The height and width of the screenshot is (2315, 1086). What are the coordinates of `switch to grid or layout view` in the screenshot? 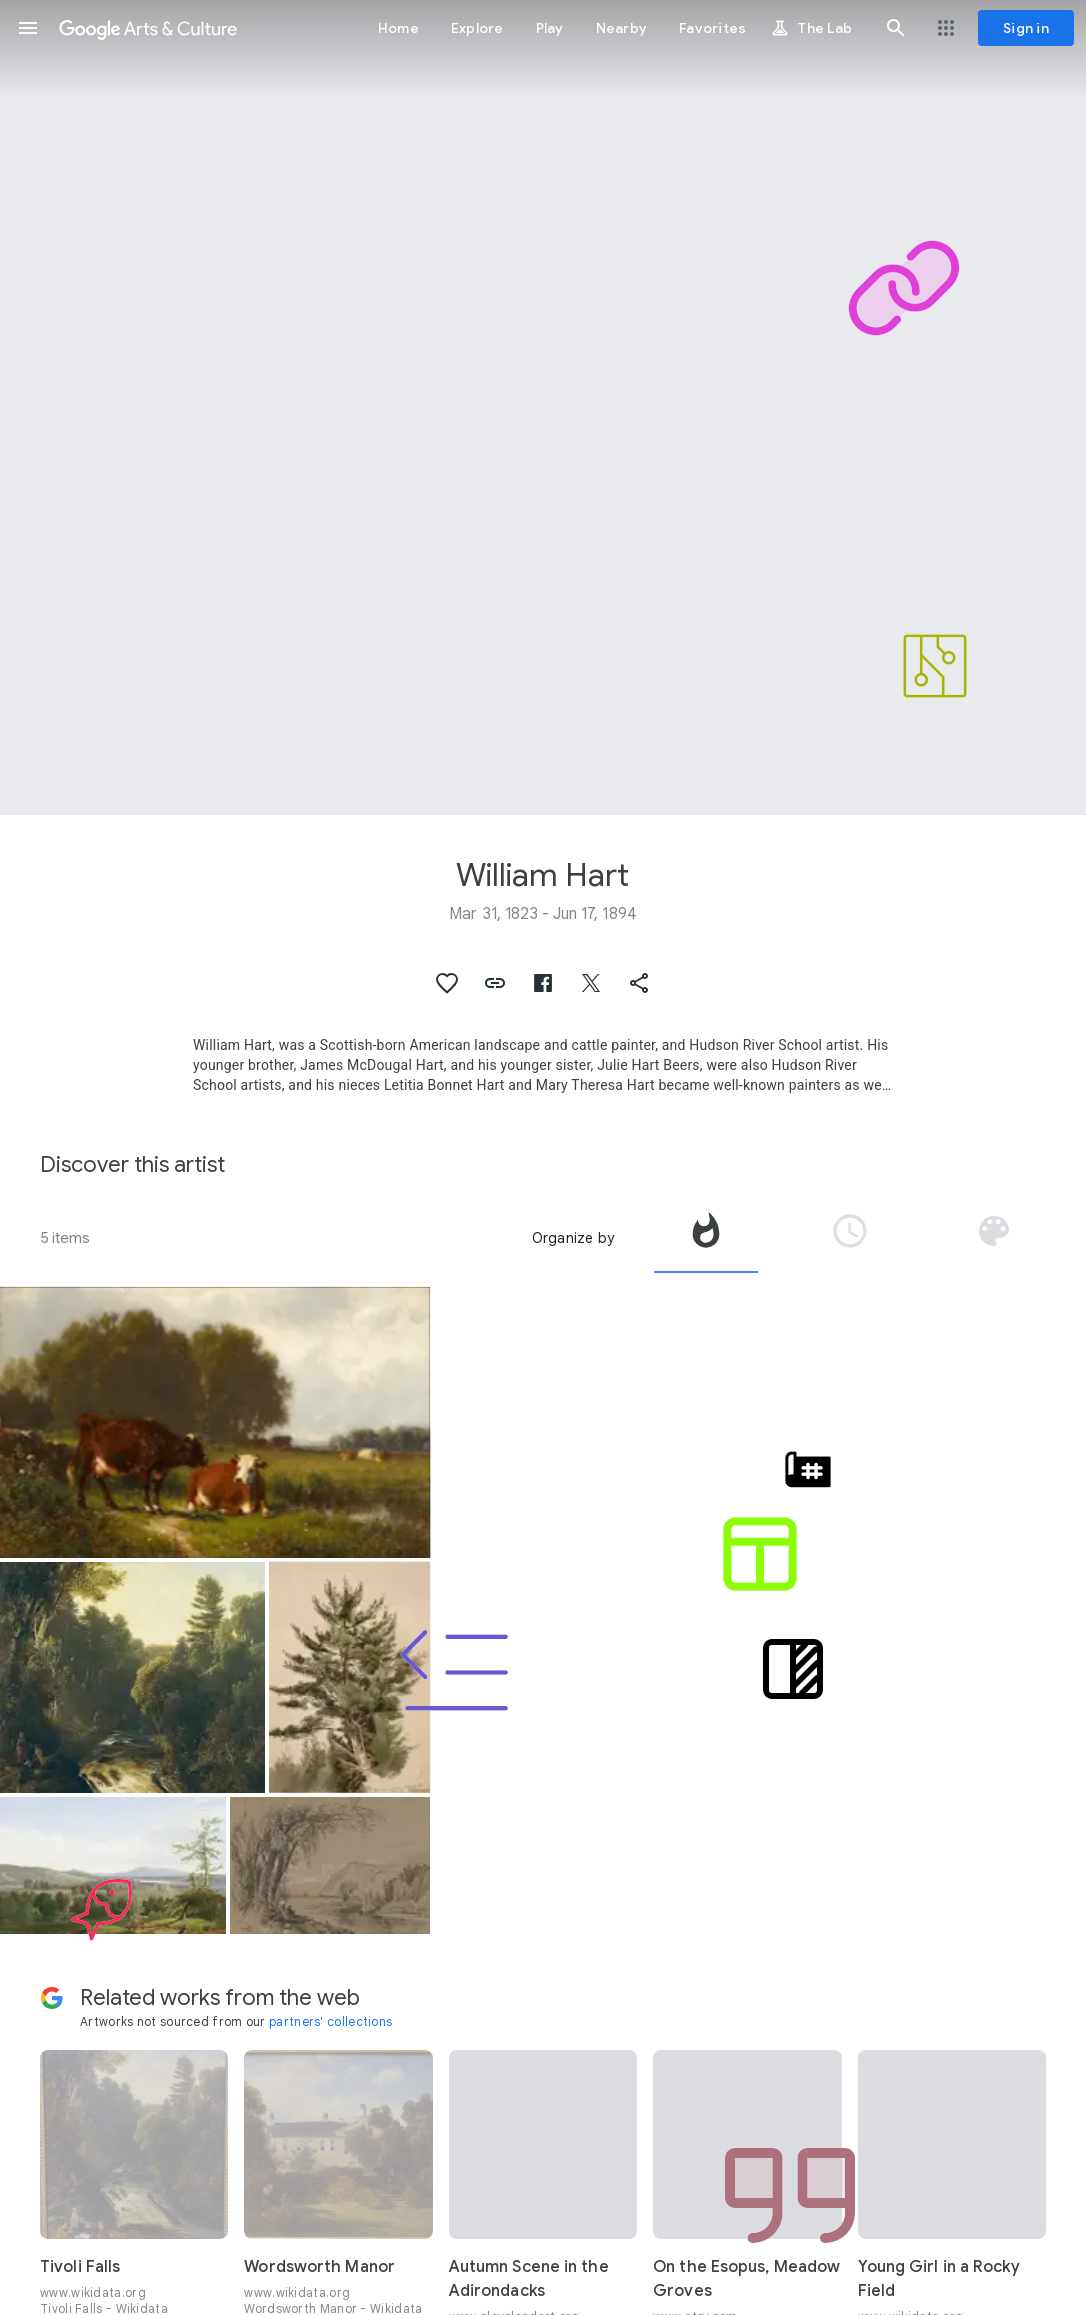 It's located at (760, 1554).